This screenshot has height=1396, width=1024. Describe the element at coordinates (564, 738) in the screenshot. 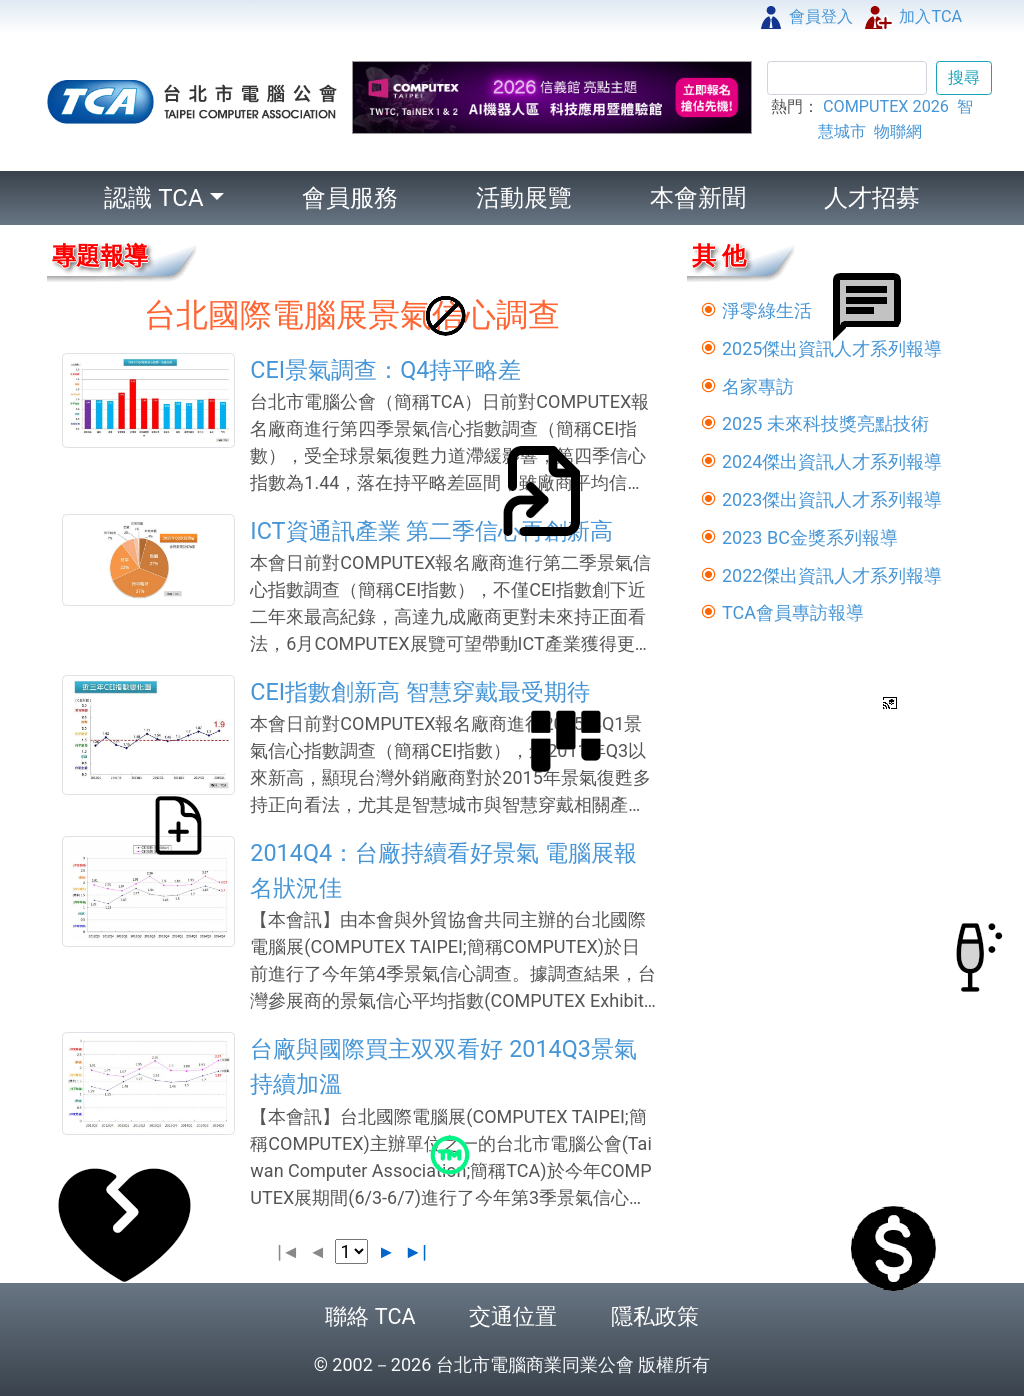

I see `open kanban board view` at that location.